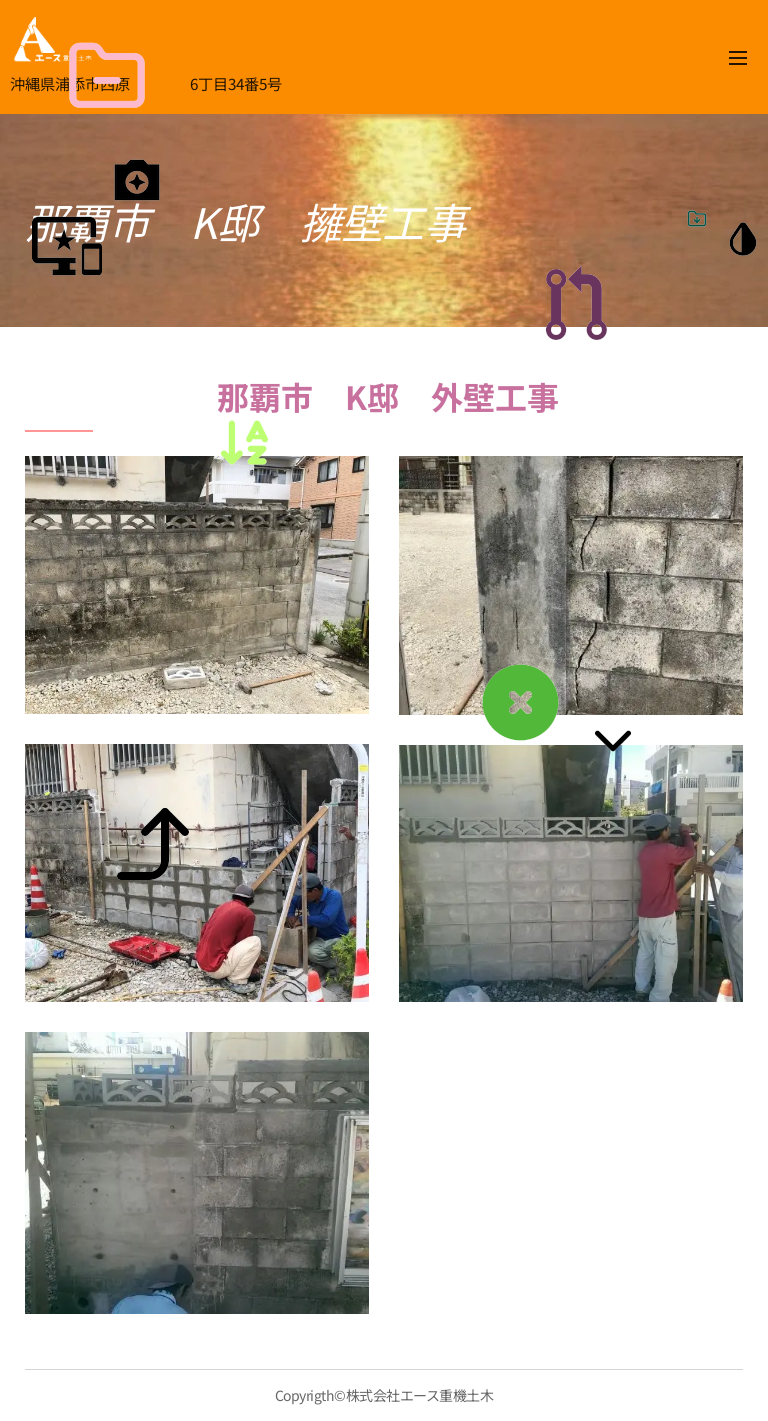 Image resolution: width=768 pixels, height=1421 pixels. Describe the element at coordinates (244, 442) in the screenshot. I see `sort items alphabetically from A to Z` at that location.